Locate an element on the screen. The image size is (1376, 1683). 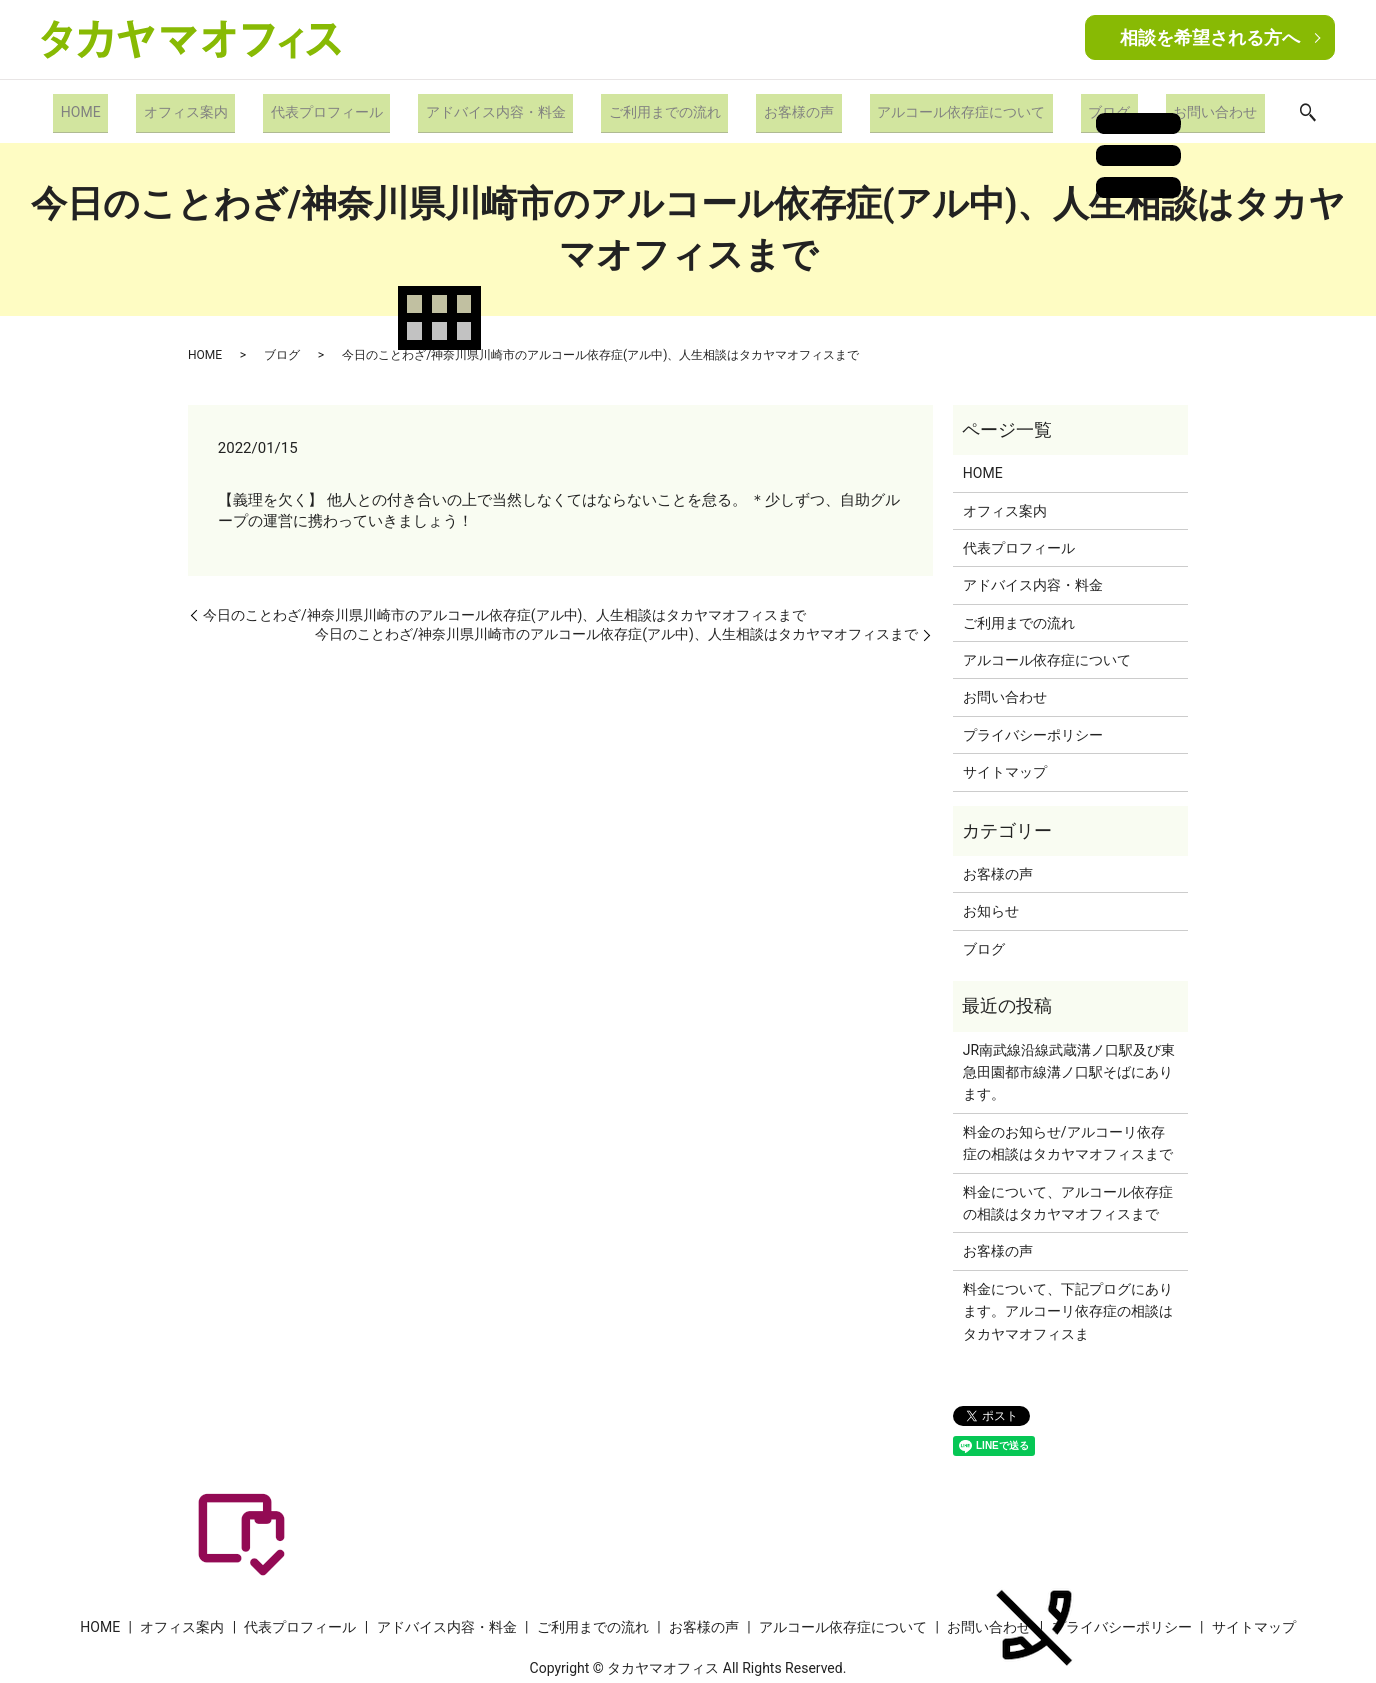
switch to grid view layout is located at coordinates (437, 320).